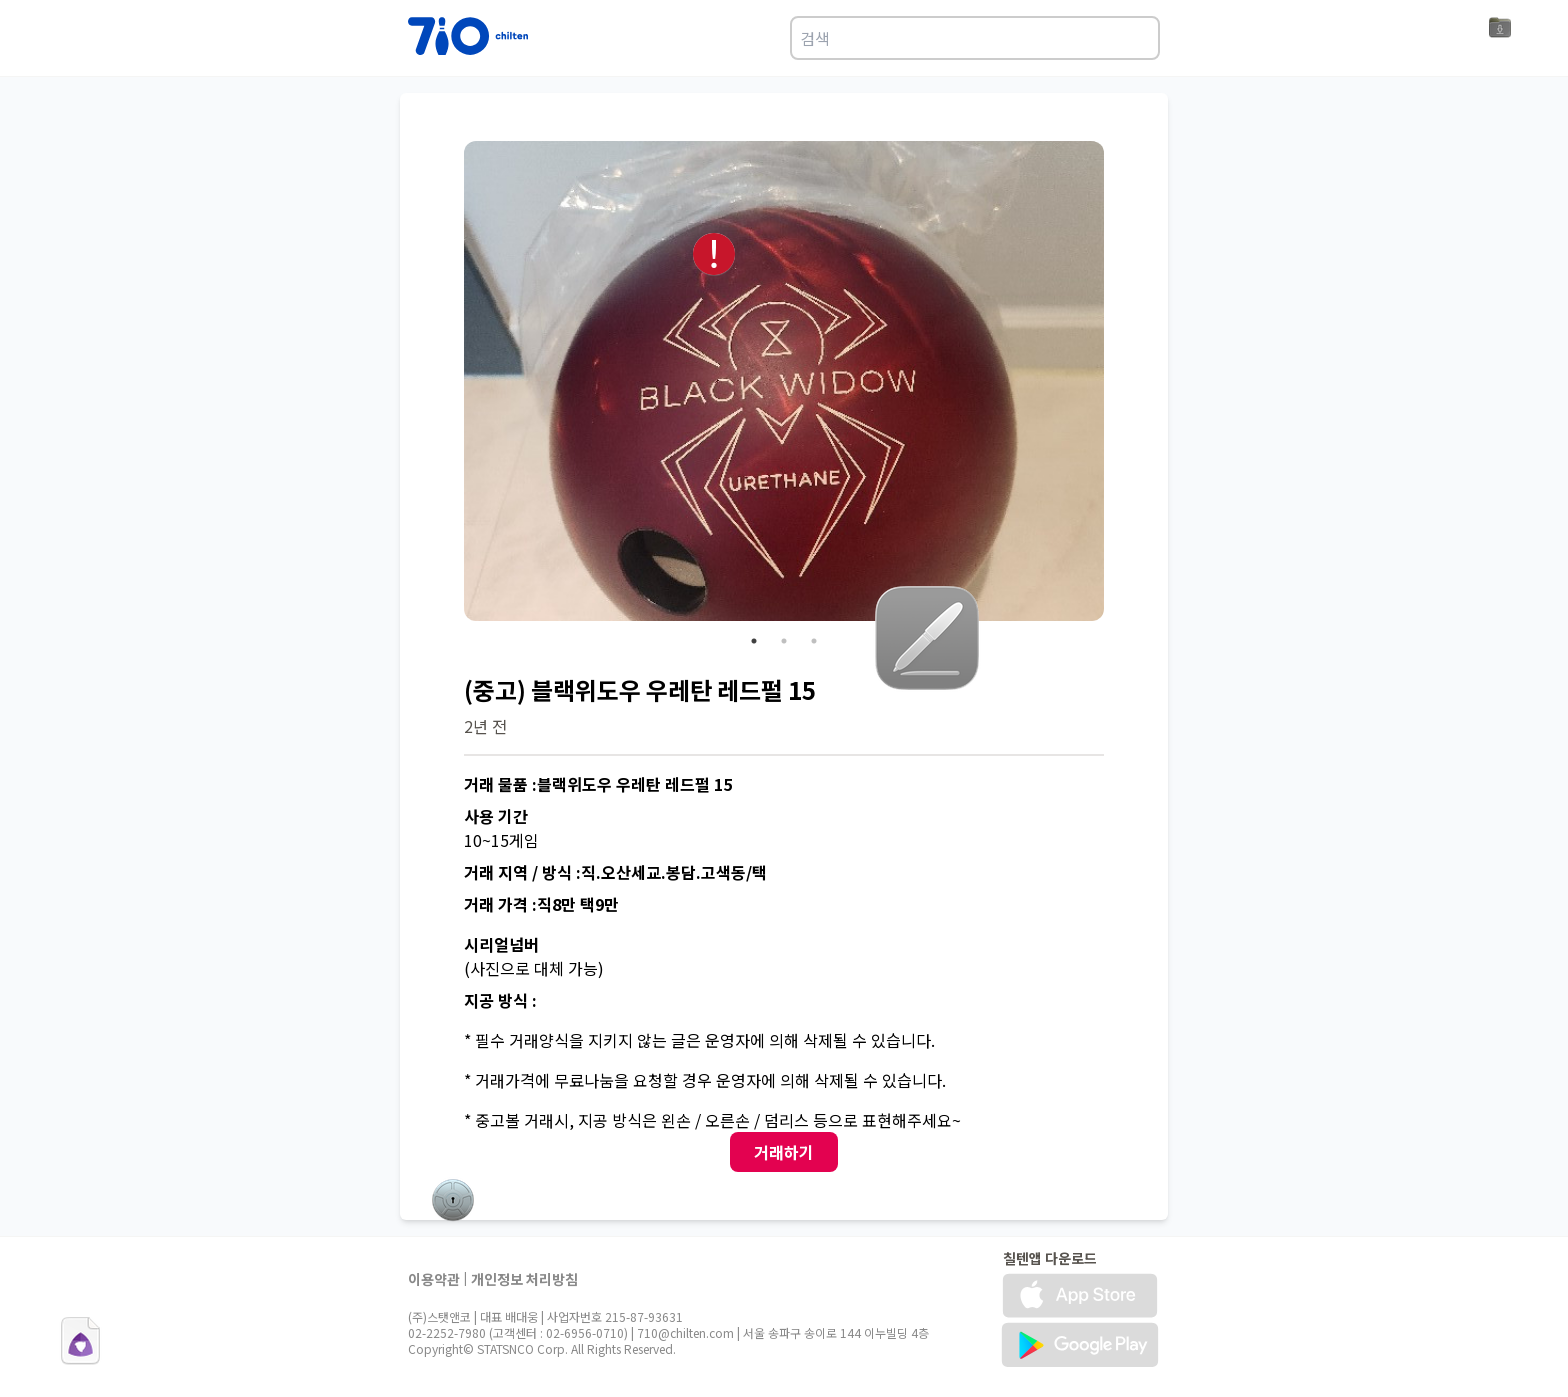 This screenshot has height=1397, width=1568. Describe the element at coordinates (453, 1200) in the screenshot. I see `access archived camera footage in iMovie` at that location.